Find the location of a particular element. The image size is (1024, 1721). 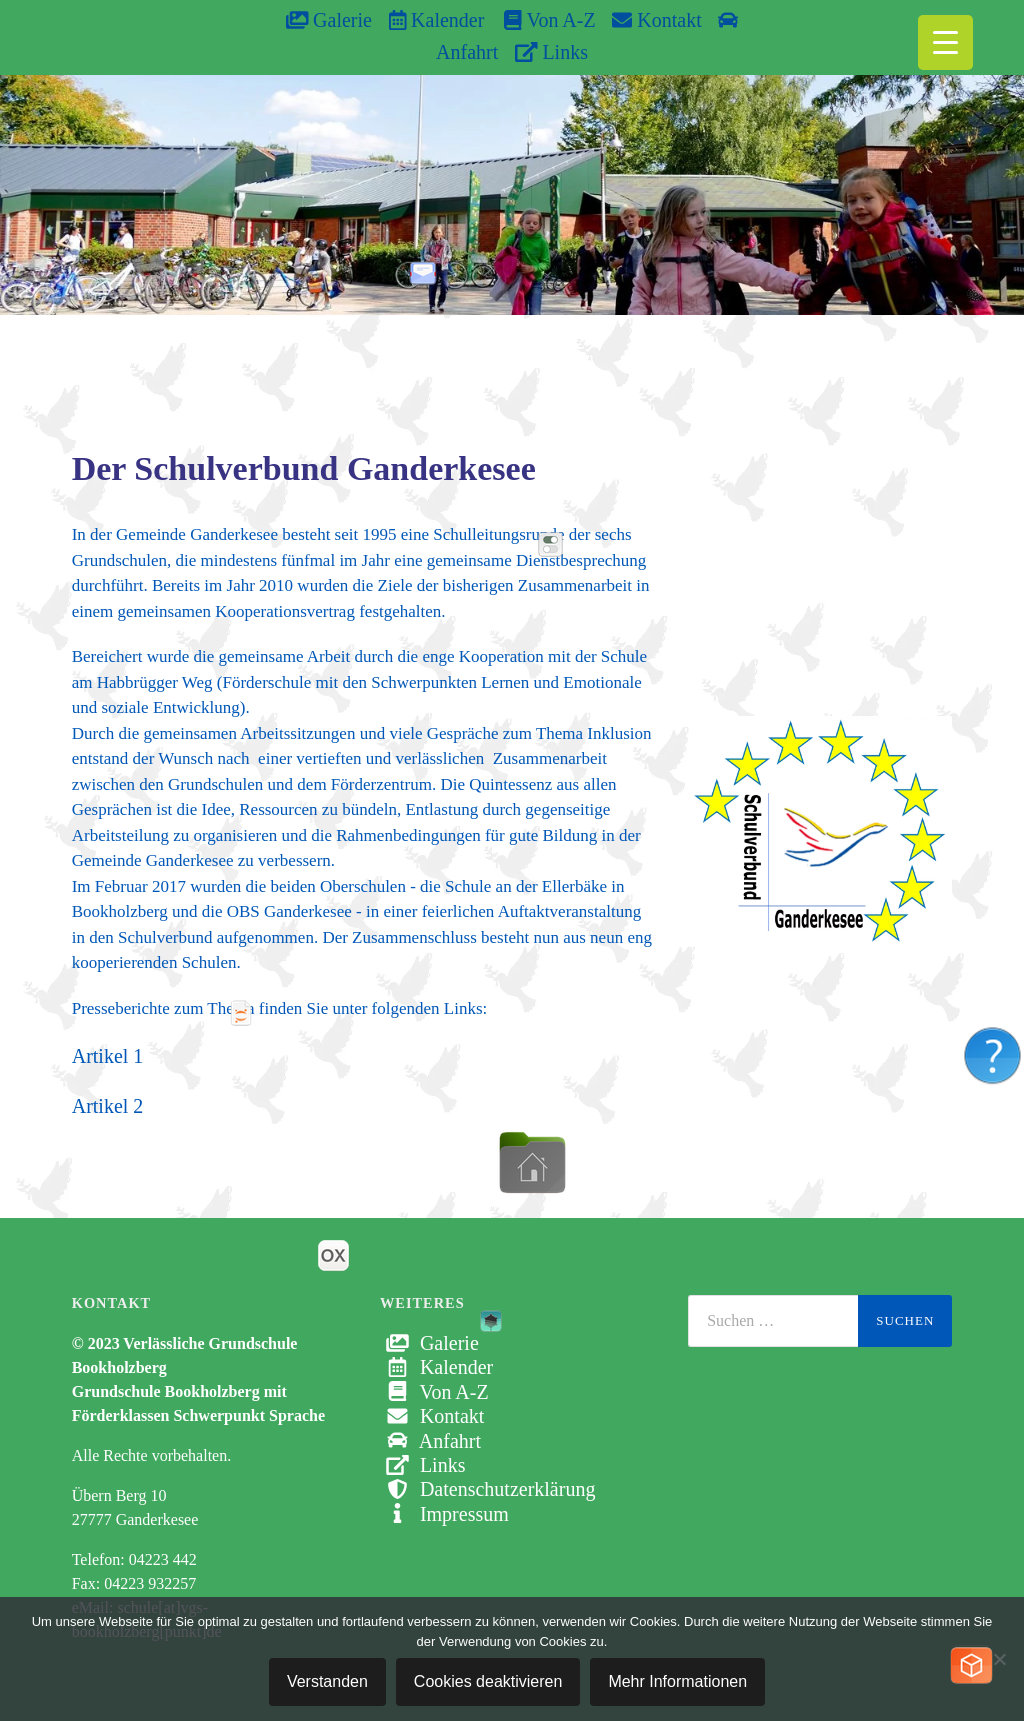

launch the OX app is located at coordinates (333, 1255).